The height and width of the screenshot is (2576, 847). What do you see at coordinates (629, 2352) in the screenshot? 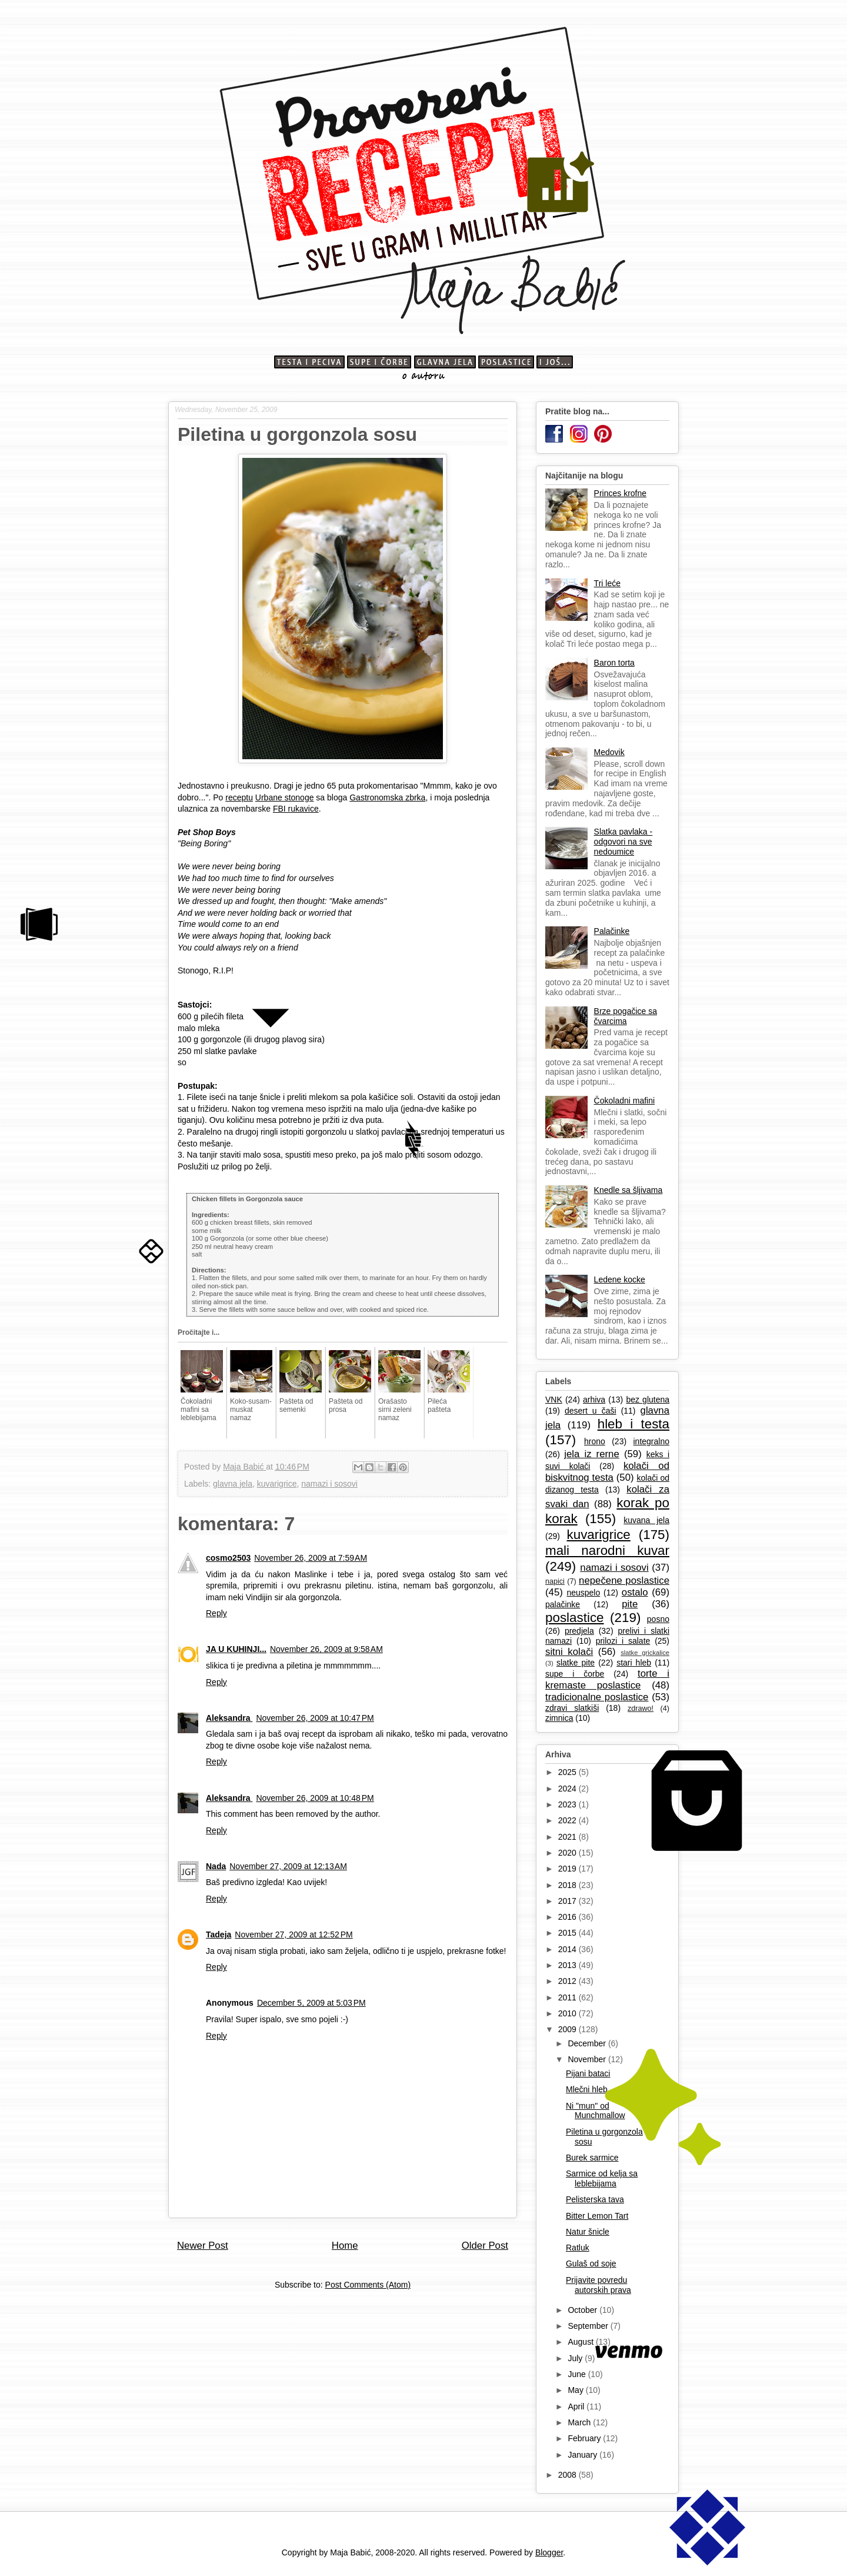
I see `open the venmo app` at bounding box center [629, 2352].